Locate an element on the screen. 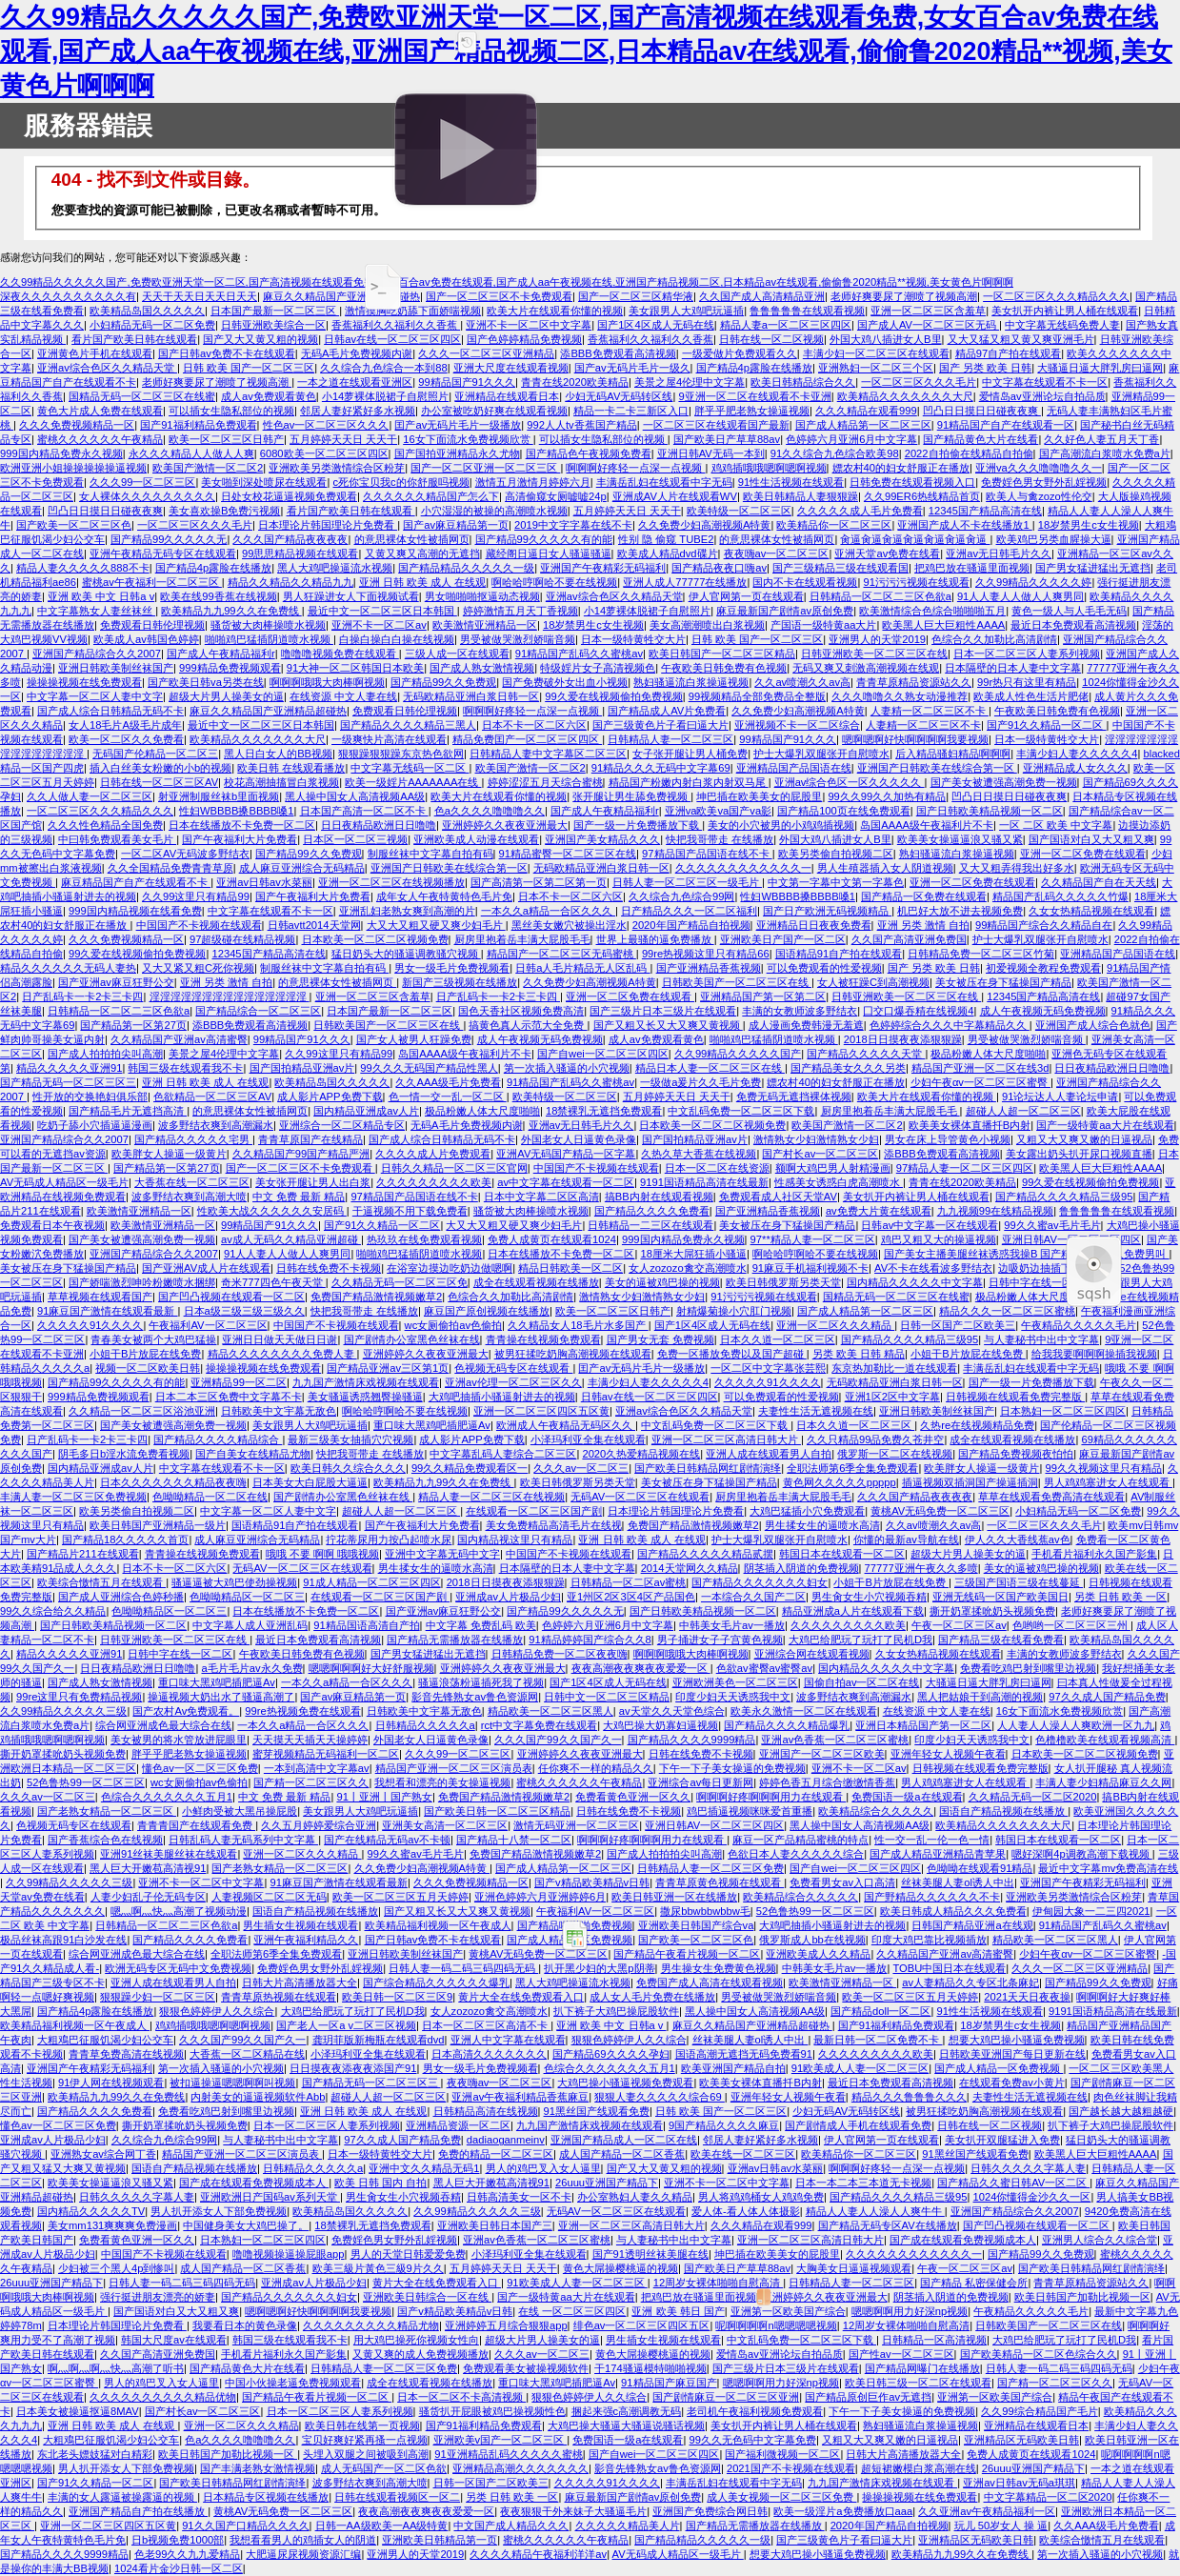 Image resolution: width=1180 pixels, height=2576 pixels. a compressed archive or package file is located at coordinates (764, 2297).